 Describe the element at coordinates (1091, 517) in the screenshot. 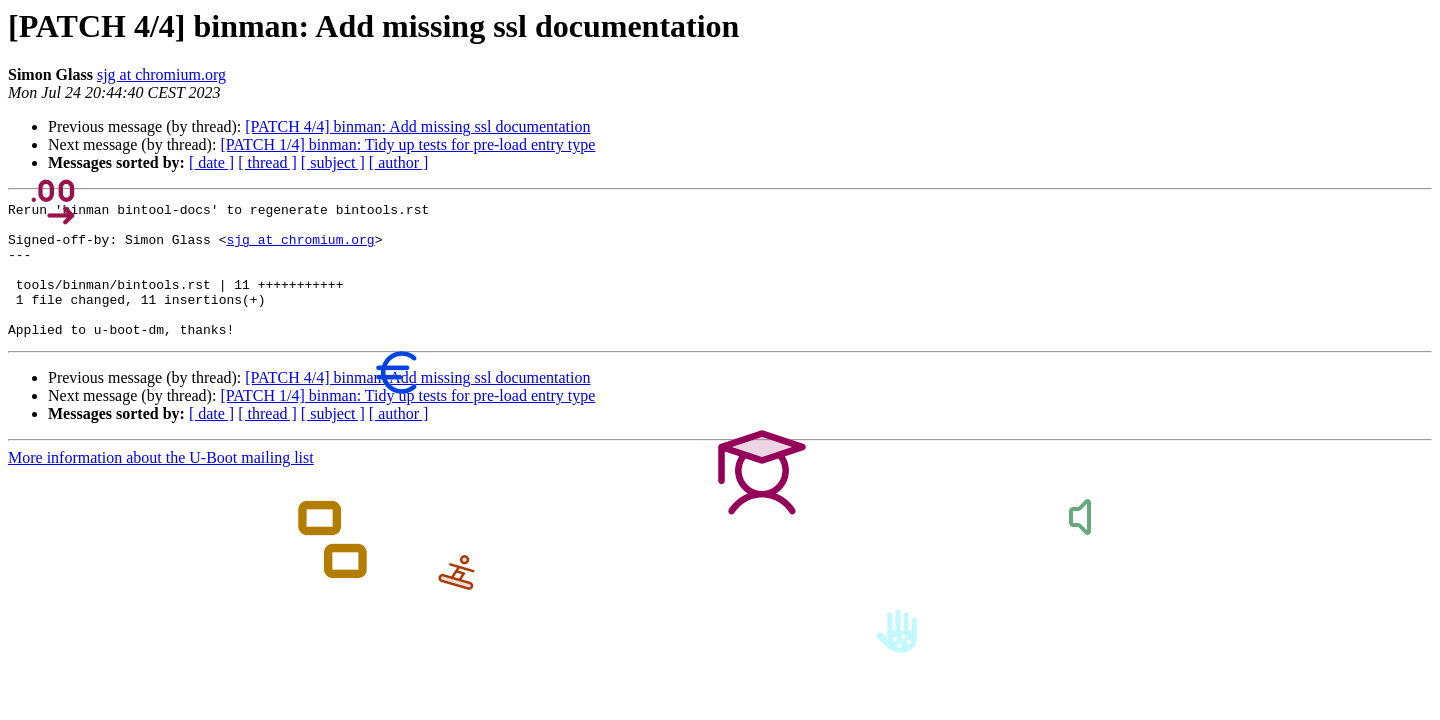

I see `adjust audio volume settings` at that location.